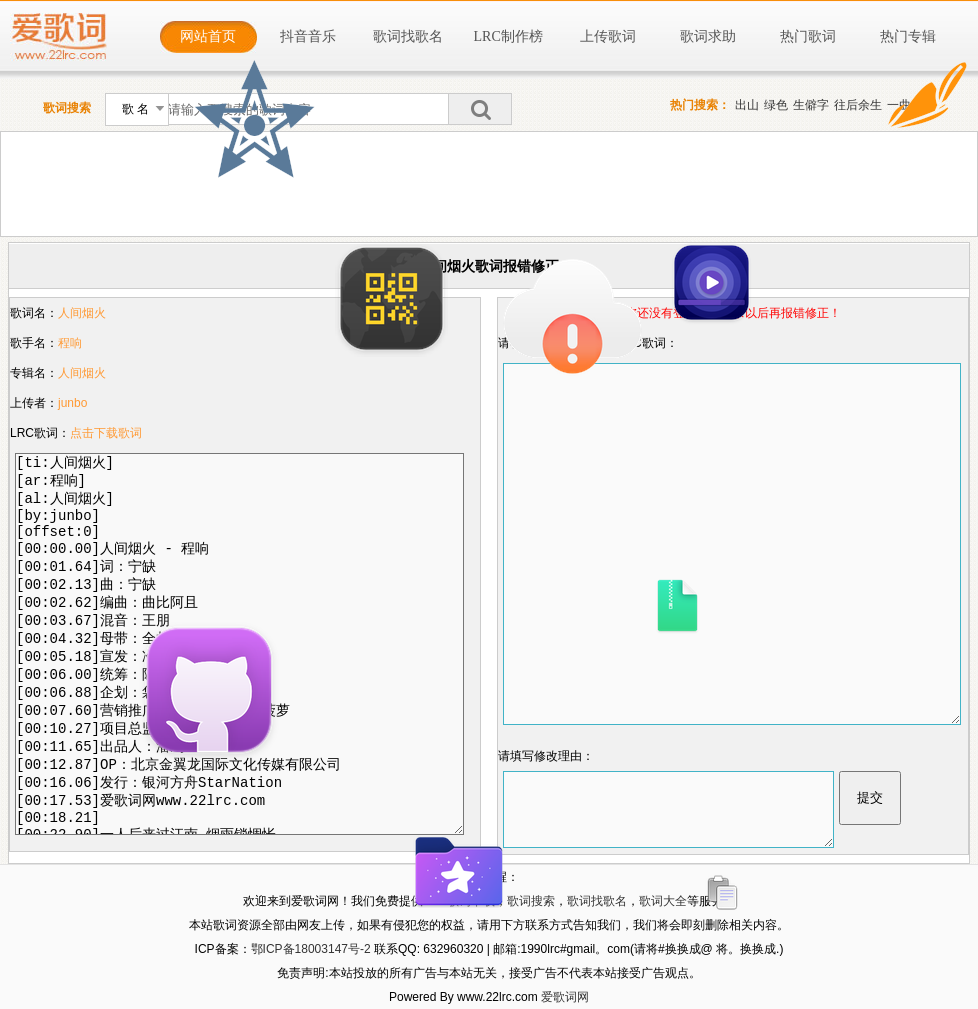 This screenshot has width=978, height=1009. What do you see at coordinates (391, 300) in the screenshot?
I see `configure web browser identification settings` at bounding box center [391, 300].